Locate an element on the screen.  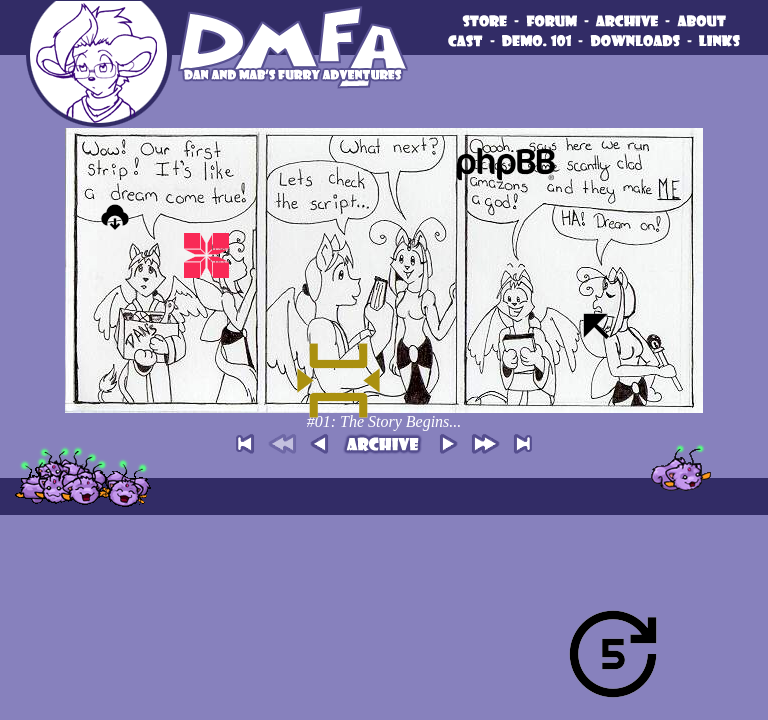
download file from cloud storage is located at coordinates (115, 217).